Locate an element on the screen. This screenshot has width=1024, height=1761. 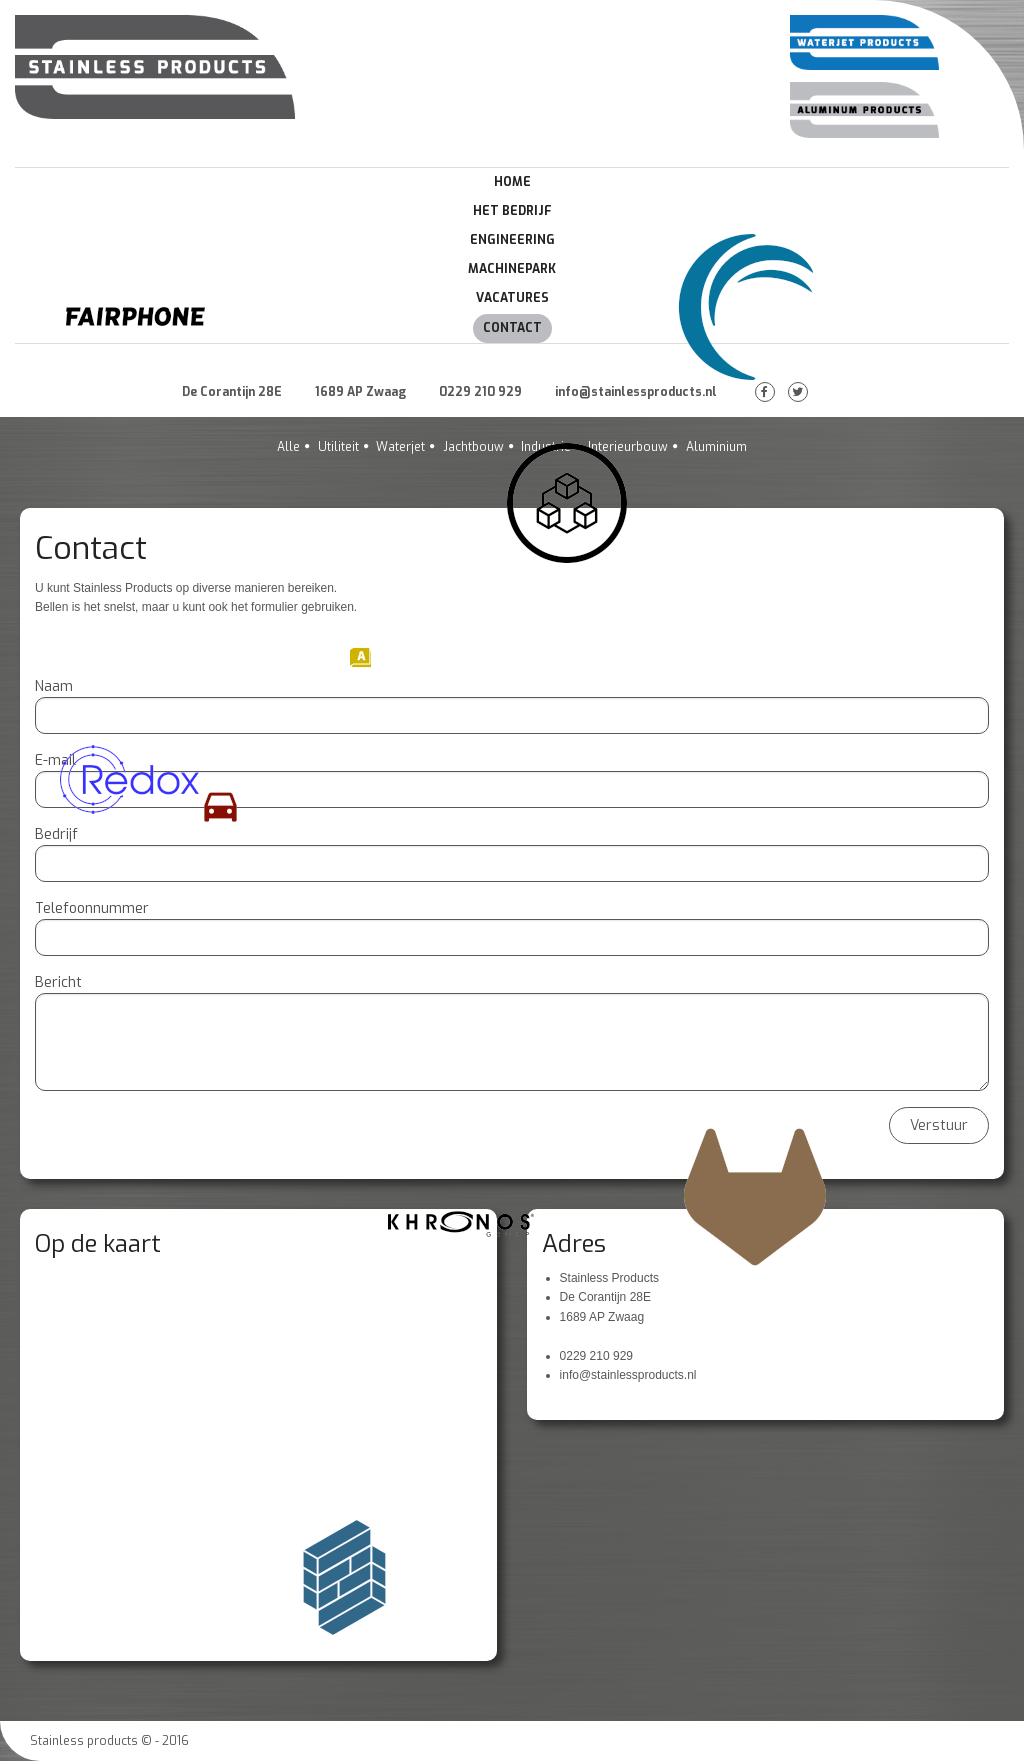
redox healthcare data platform logo is located at coordinates (129, 779).